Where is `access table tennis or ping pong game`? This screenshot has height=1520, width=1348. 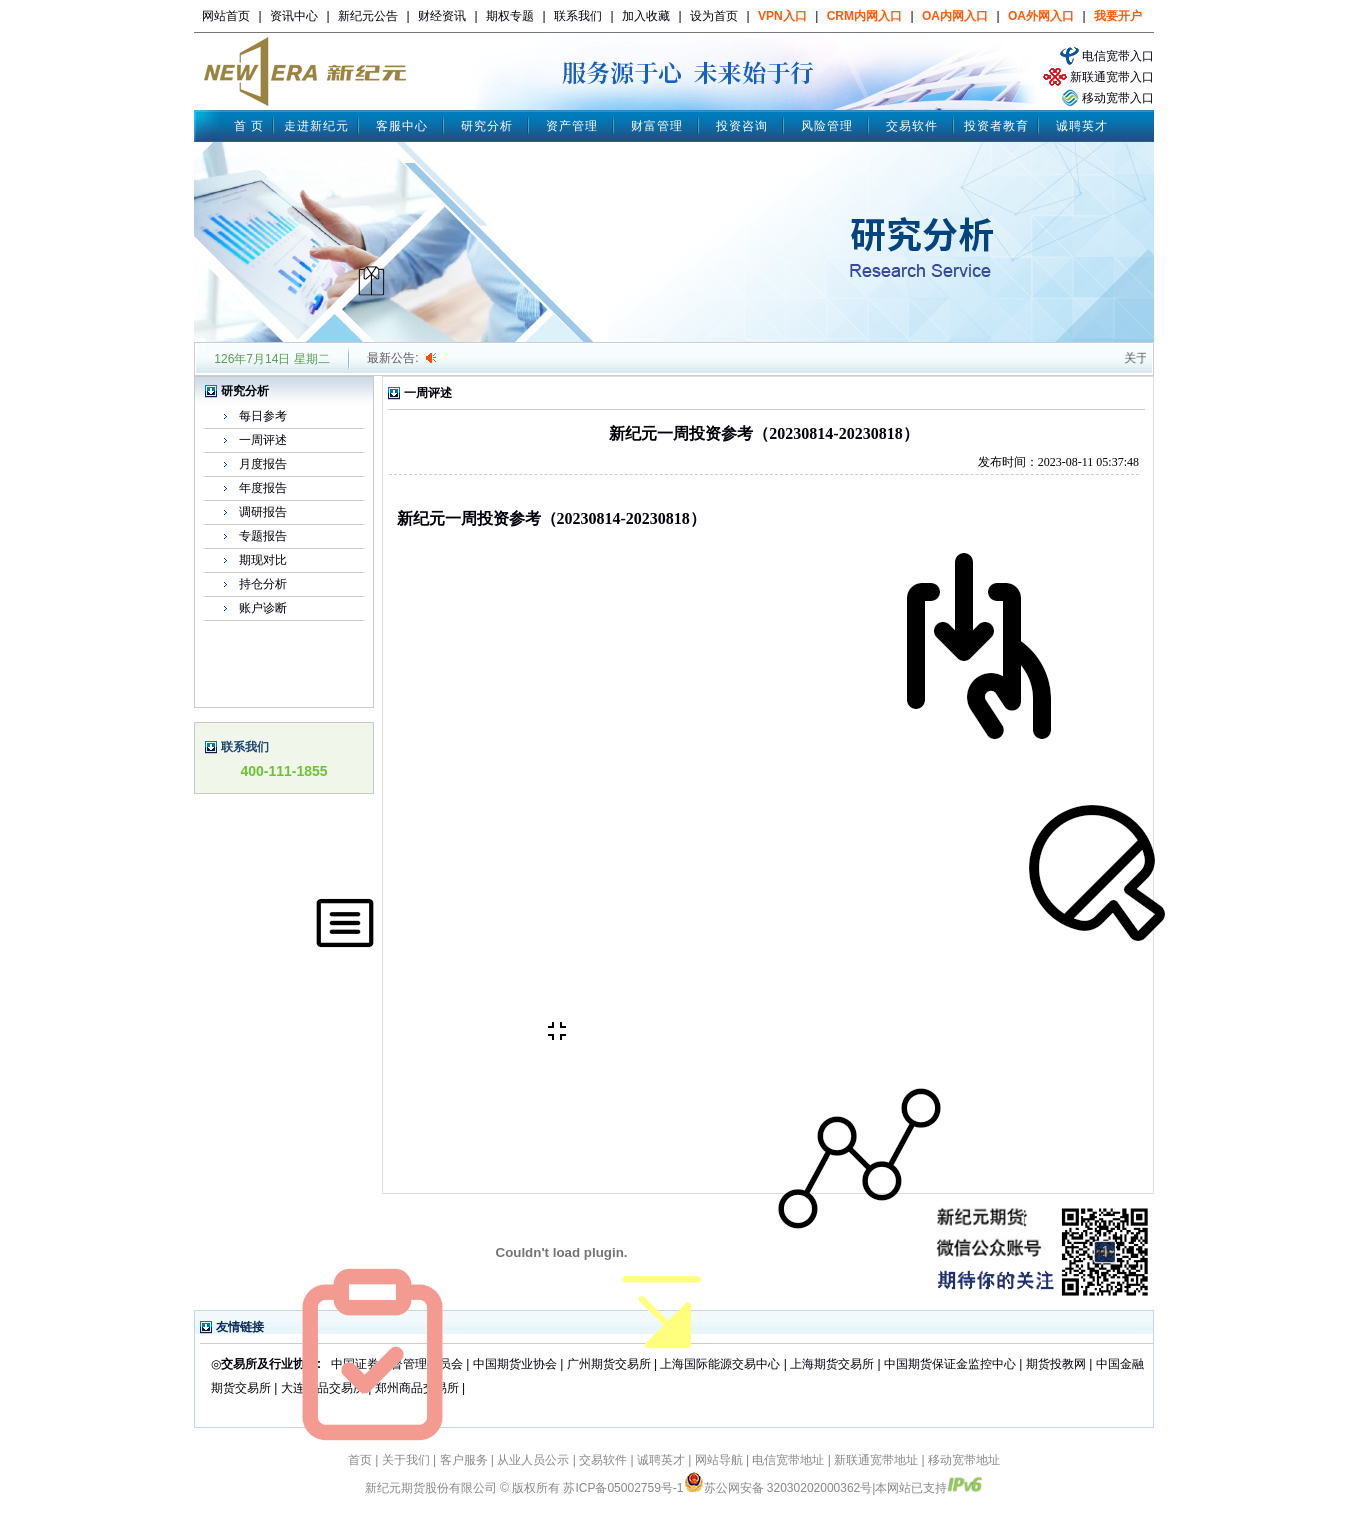
access table tennis or ping pong game is located at coordinates (1094, 870).